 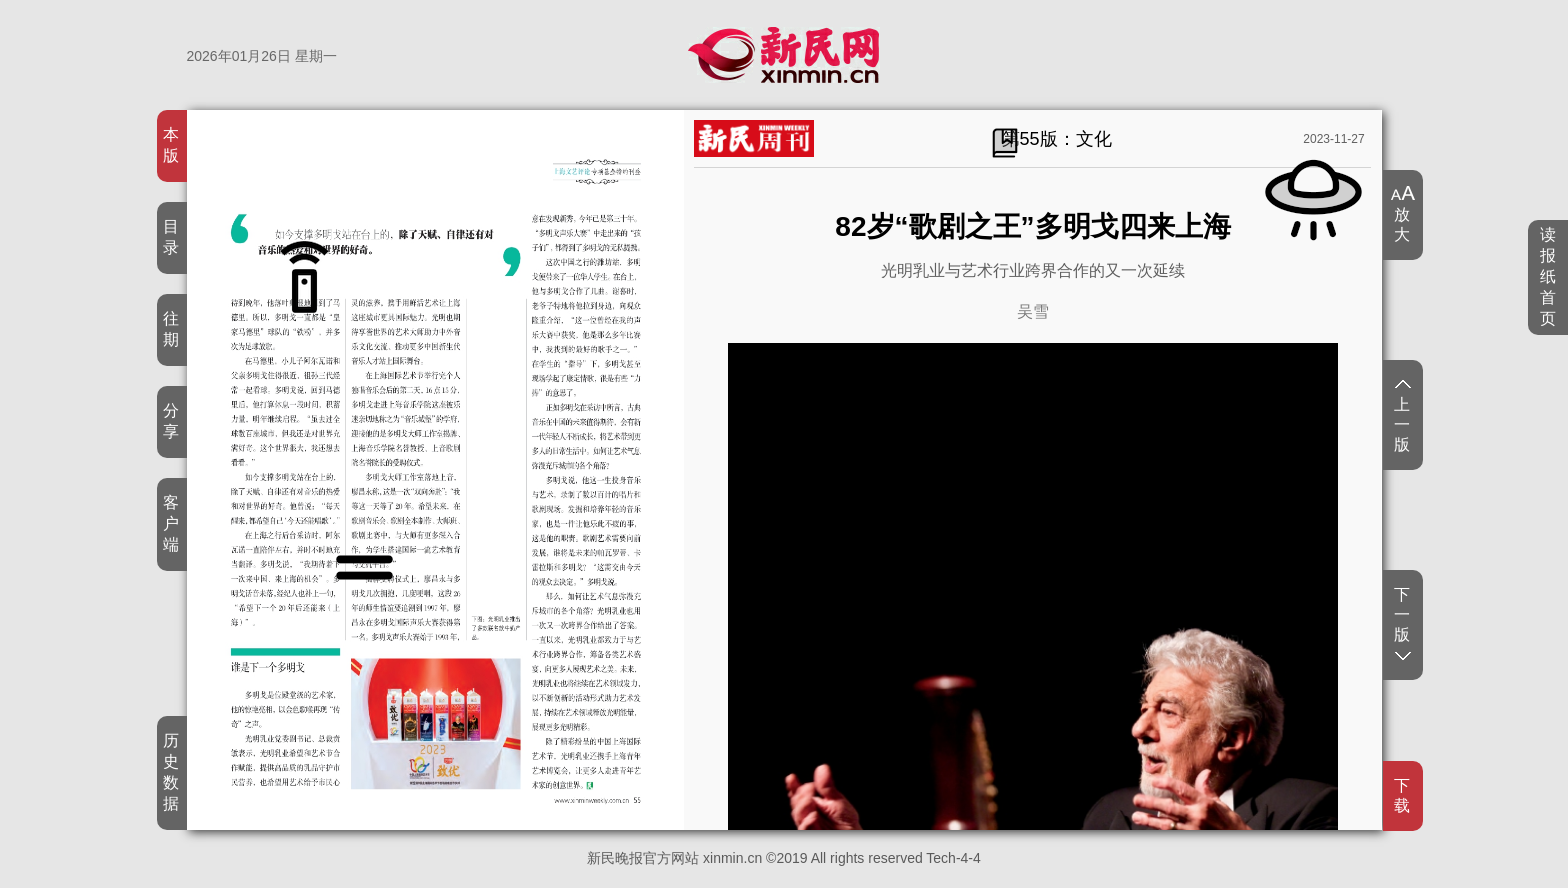 I want to click on access sci-fi or space-themed content, so click(x=1313, y=198).